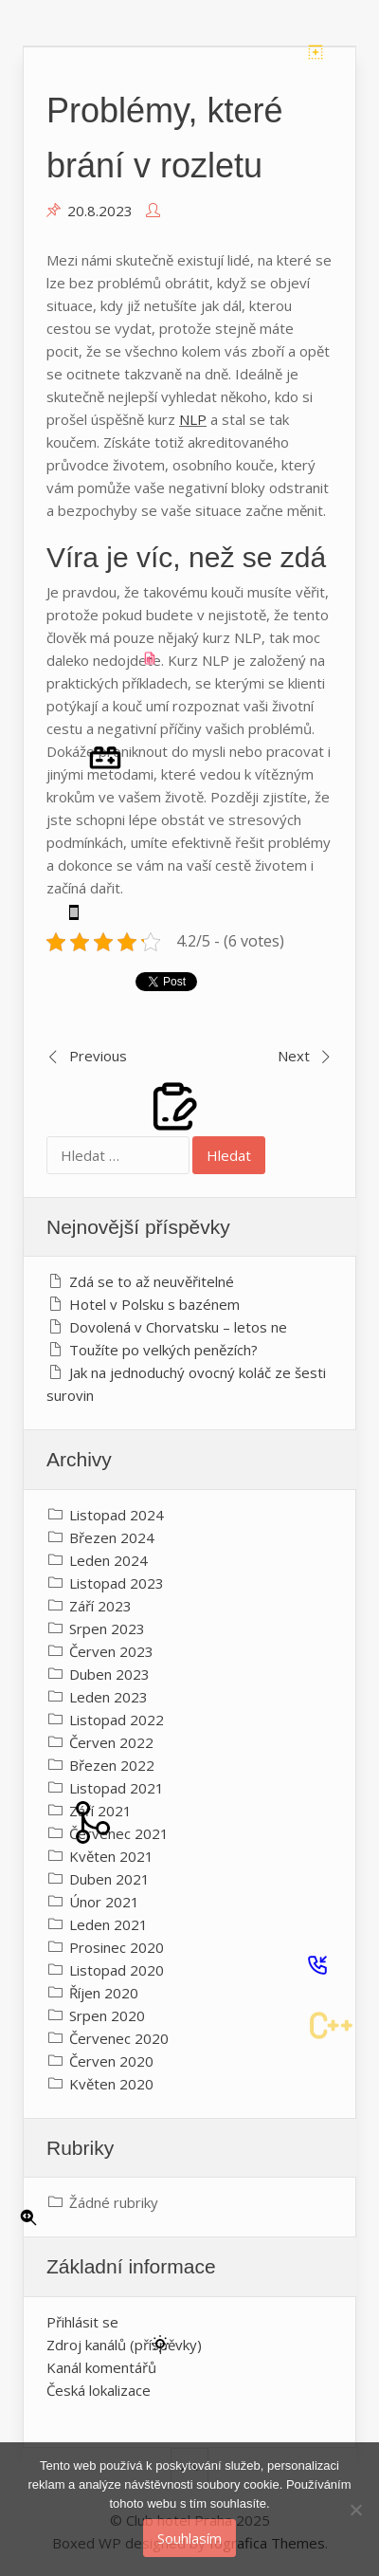 The height and width of the screenshot is (2576, 379). I want to click on indicates a C++ programming language file or project, so click(331, 2025).